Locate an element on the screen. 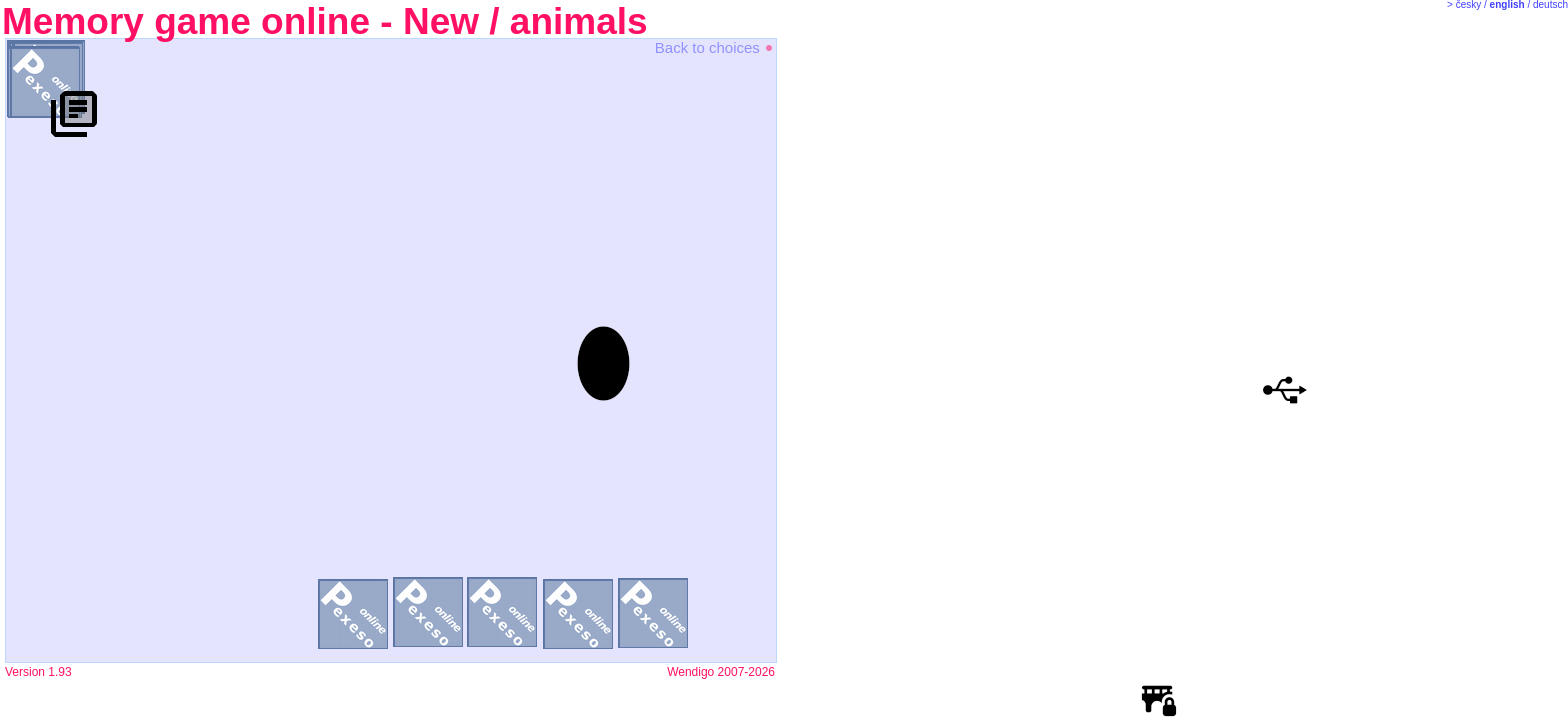 This screenshot has width=1568, height=720. access your library or reading list is located at coordinates (74, 114).